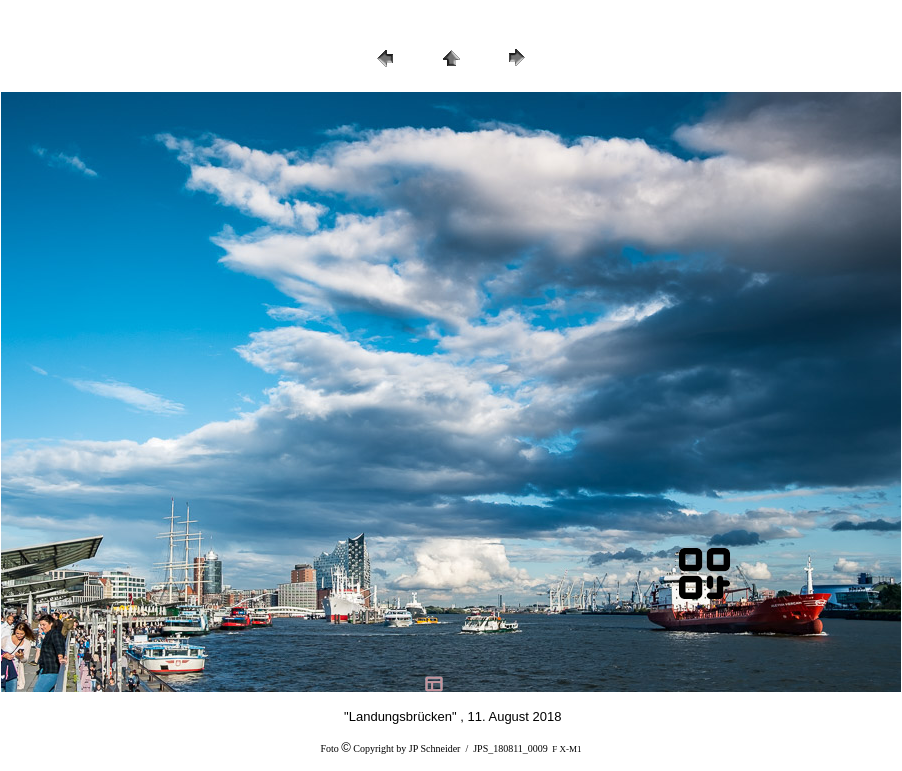 The image size is (902, 771). I want to click on change page layout or view, so click(434, 684).